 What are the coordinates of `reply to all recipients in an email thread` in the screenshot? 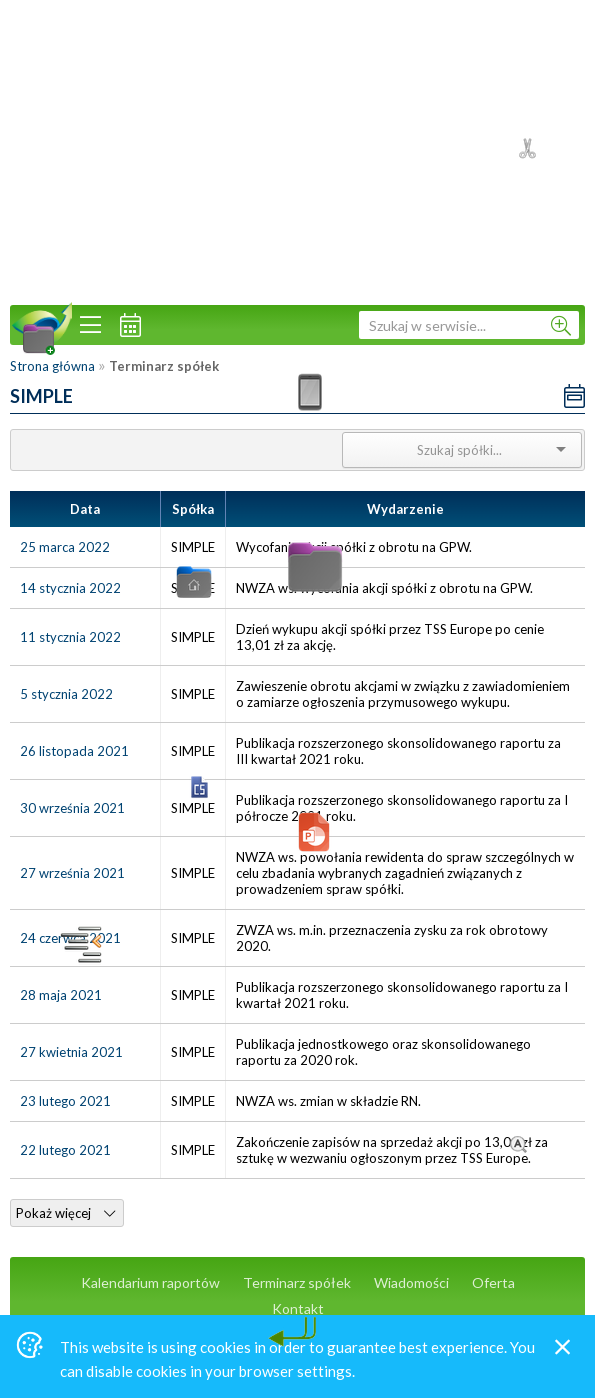 It's located at (291, 1331).